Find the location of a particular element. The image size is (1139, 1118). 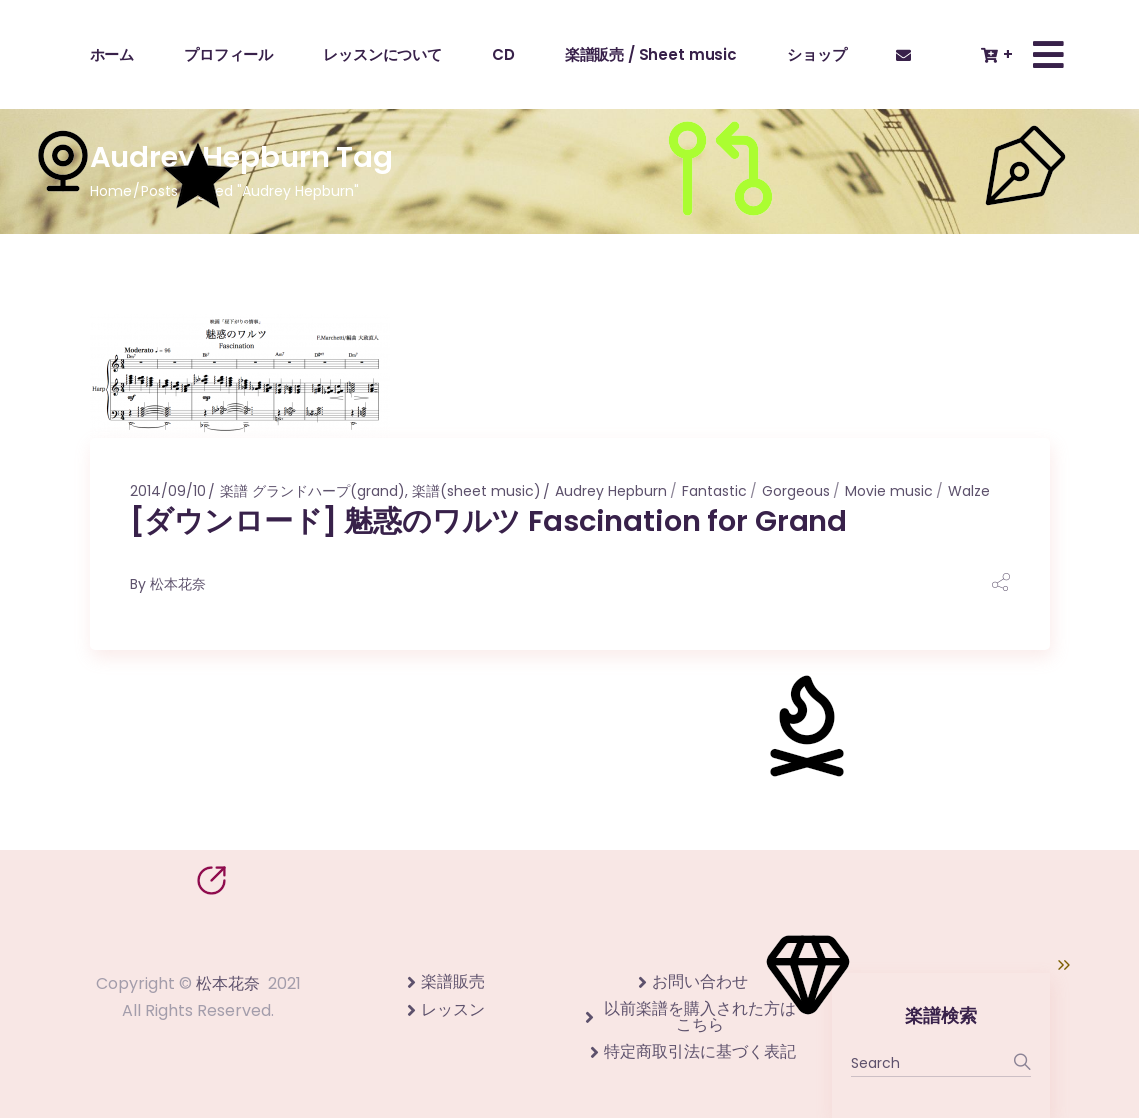

open link in new tab or window is located at coordinates (211, 880).